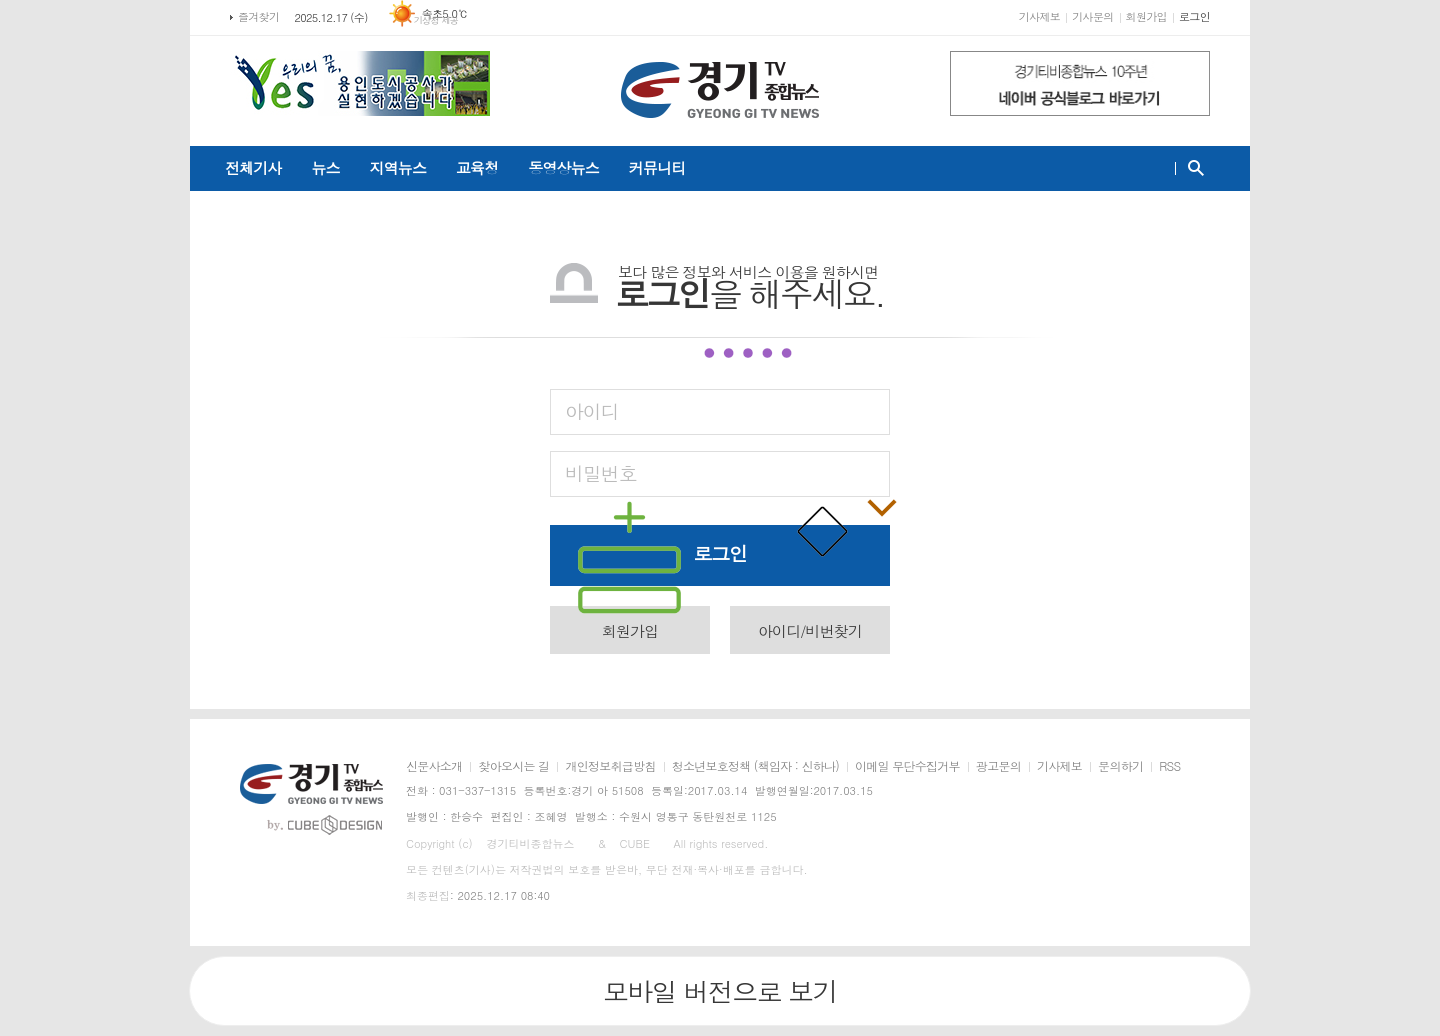 The width and height of the screenshot is (1440, 1036). What do you see at coordinates (629, 566) in the screenshot?
I see `add a new row at the top` at bounding box center [629, 566].